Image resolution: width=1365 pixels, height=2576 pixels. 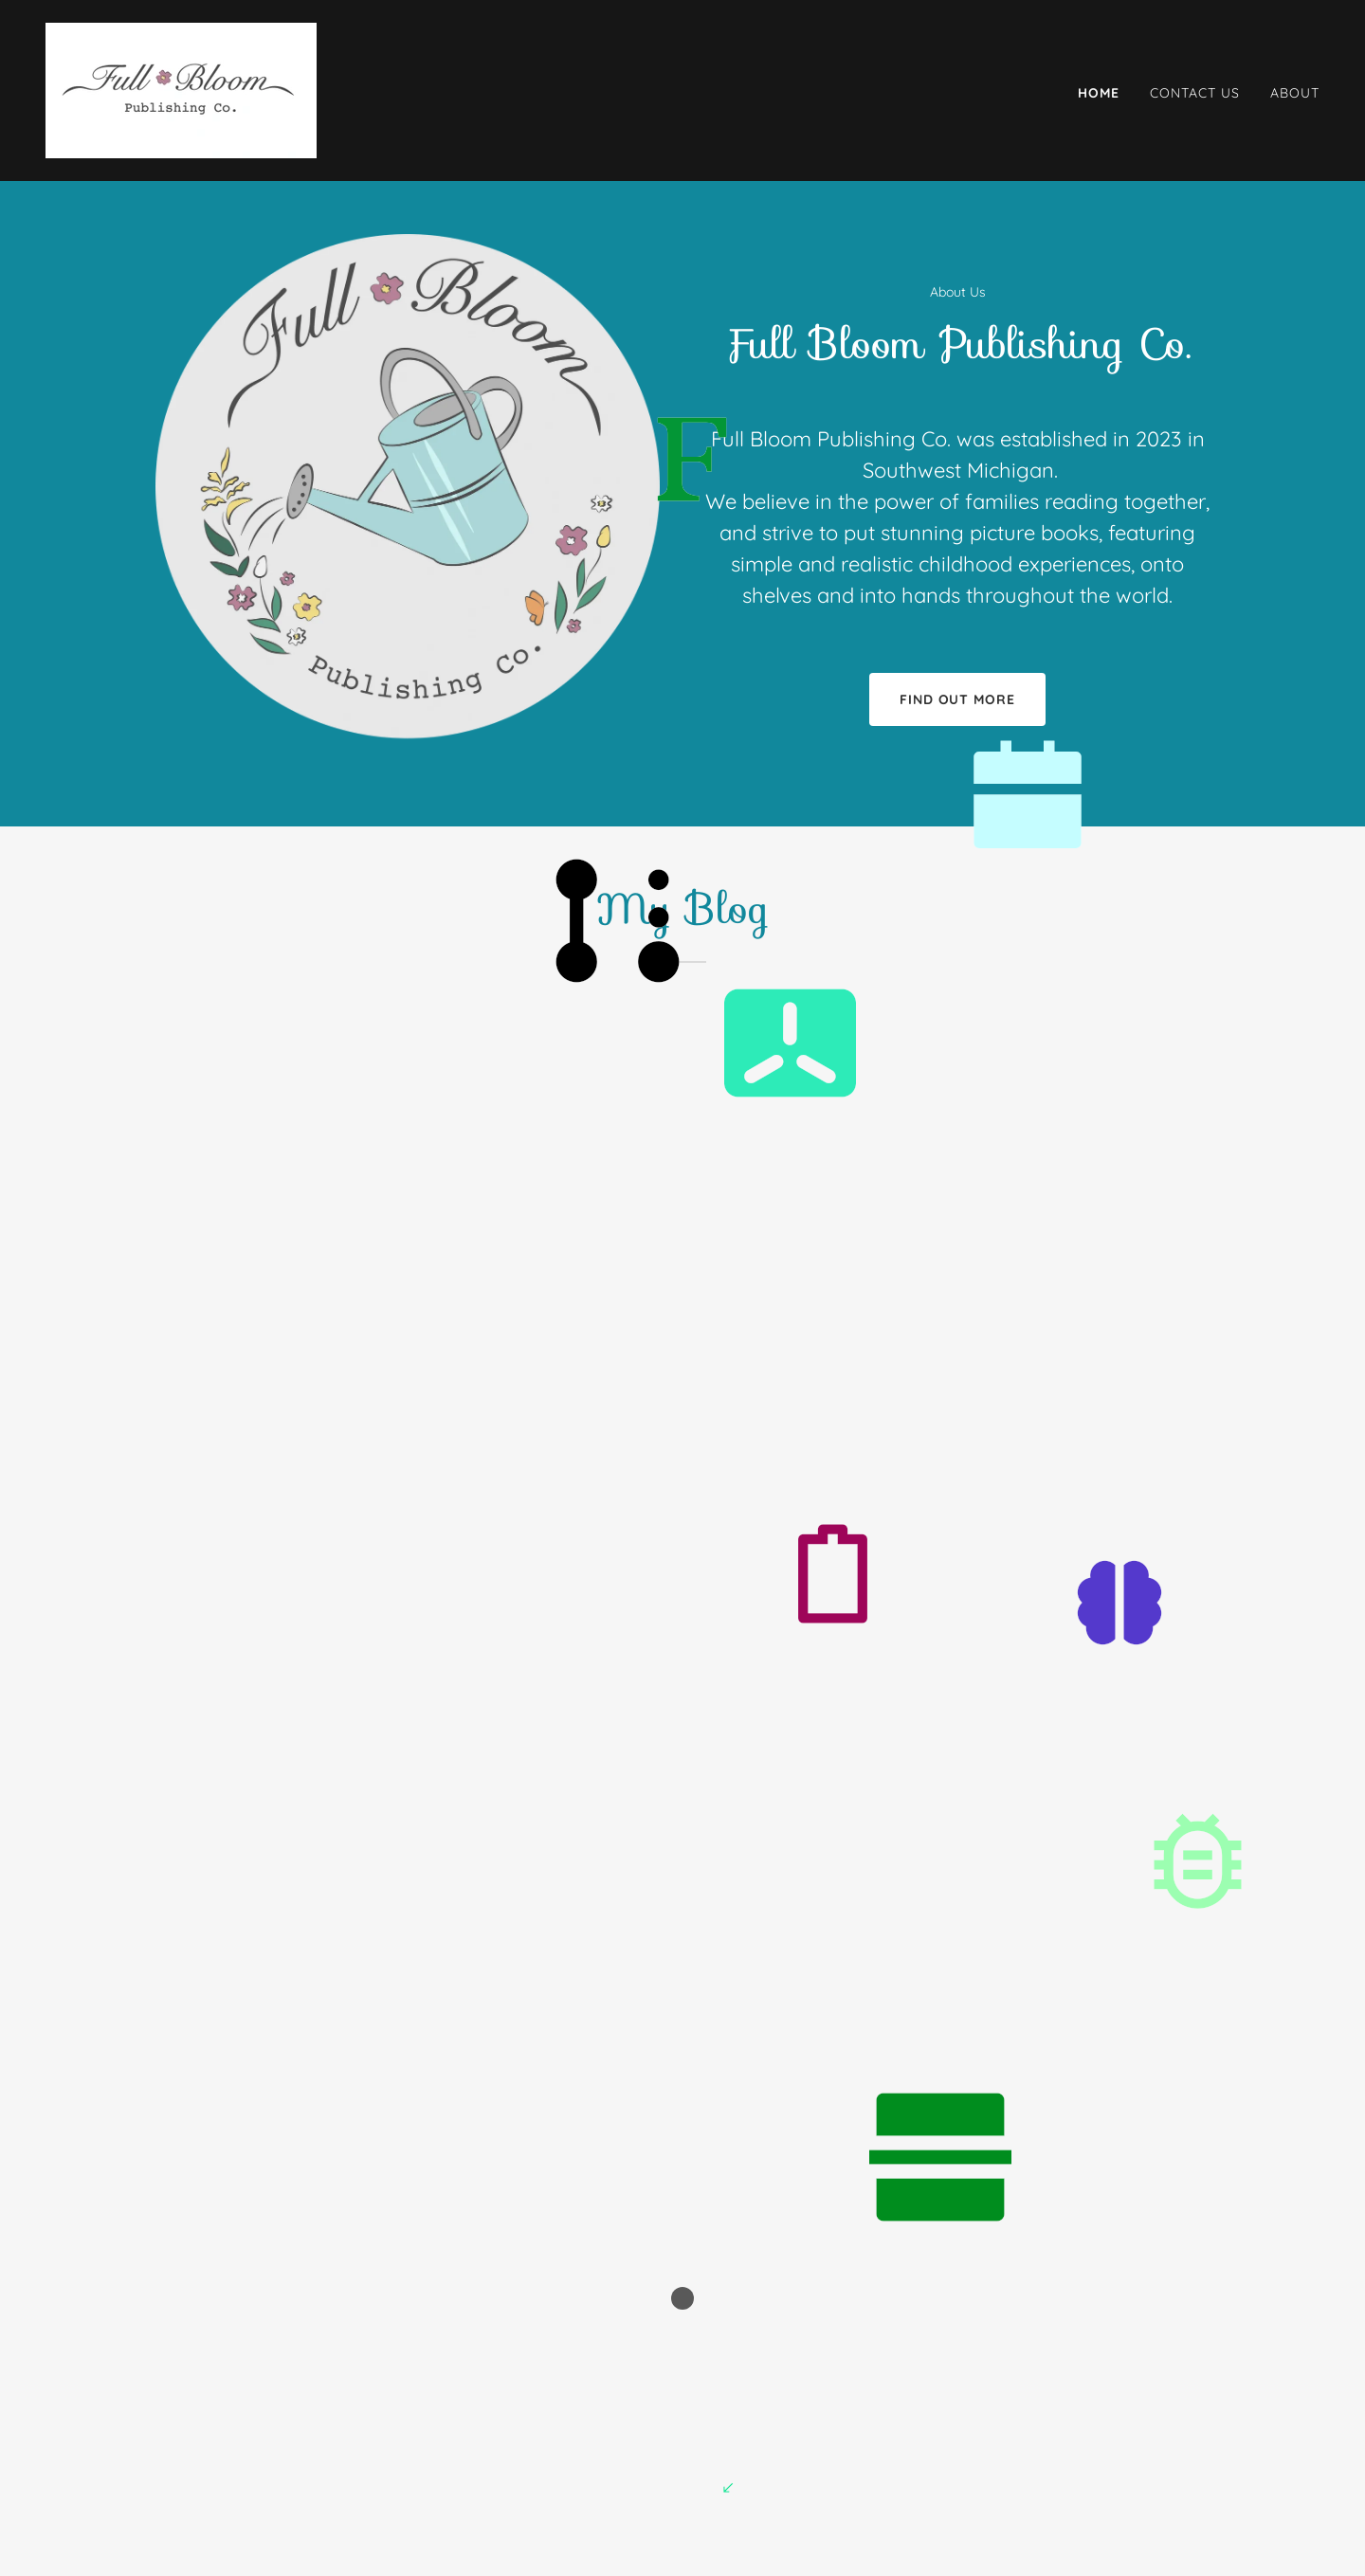 I want to click on indicates a draft pull request in a git repository, so click(x=617, y=920).